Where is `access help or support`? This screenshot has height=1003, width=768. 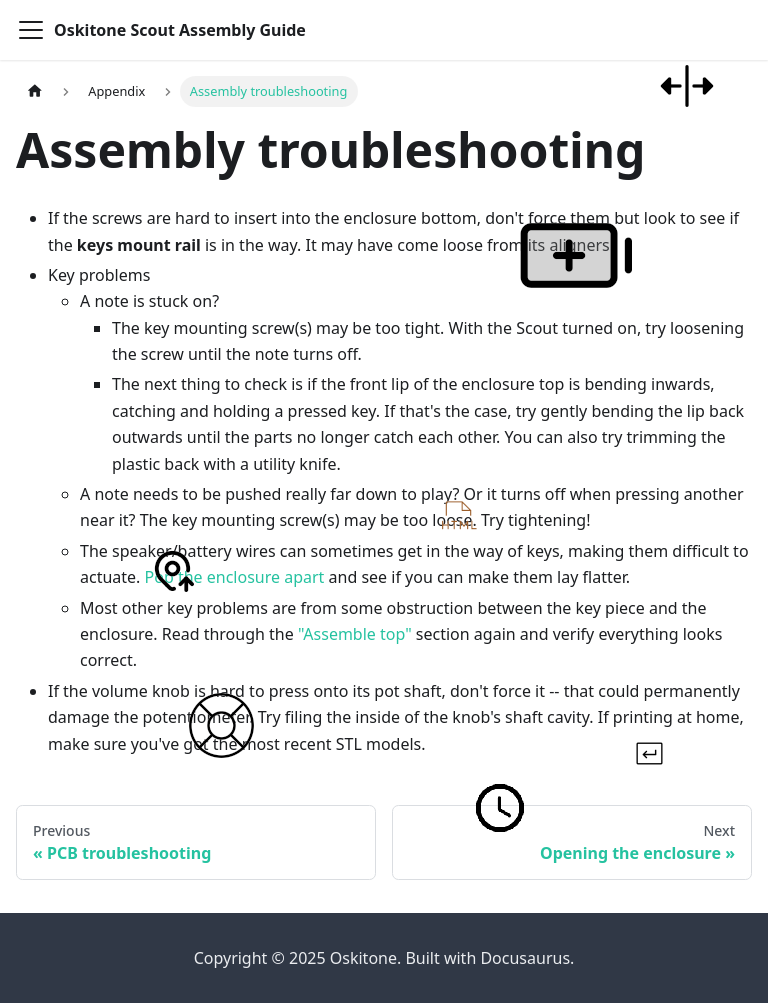 access help or support is located at coordinates (221, 725).